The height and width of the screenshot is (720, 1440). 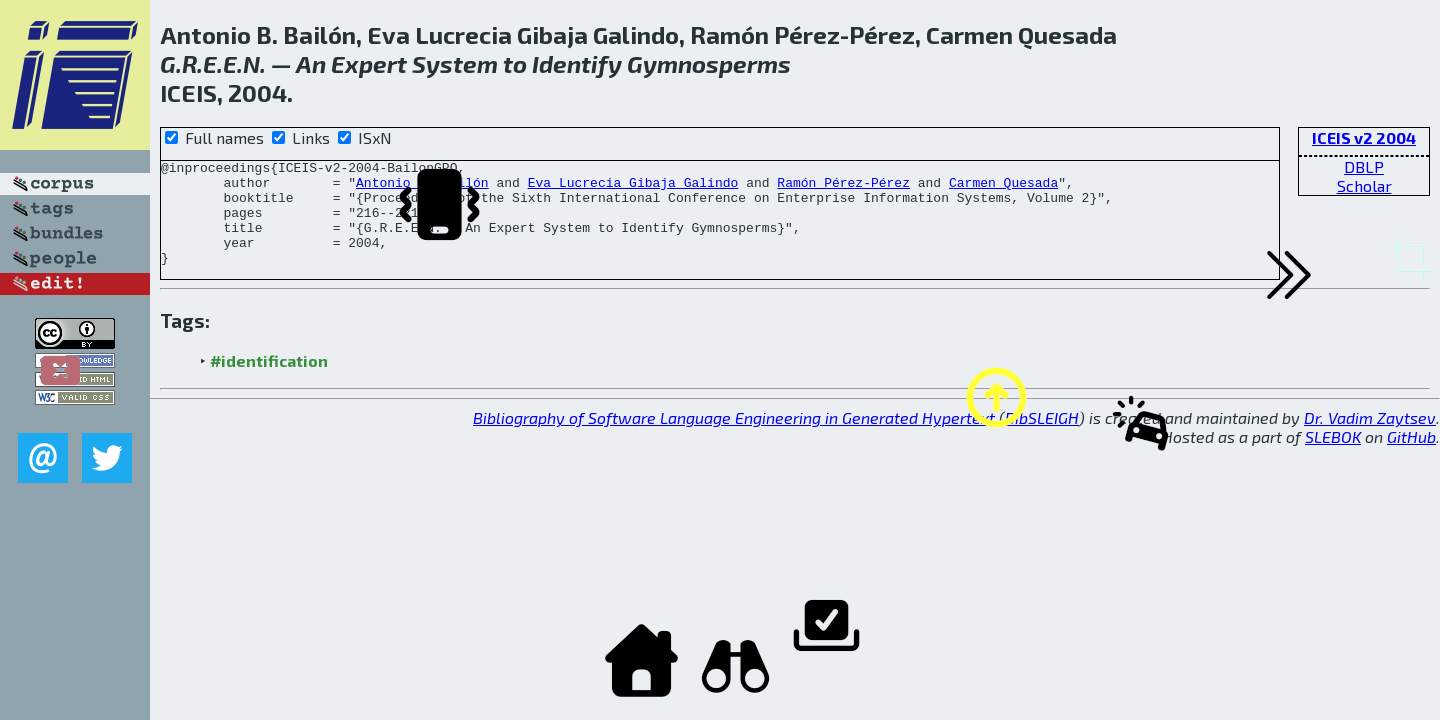 I want to click on skip forward or advance quickly, so click(x=1289, y=275).